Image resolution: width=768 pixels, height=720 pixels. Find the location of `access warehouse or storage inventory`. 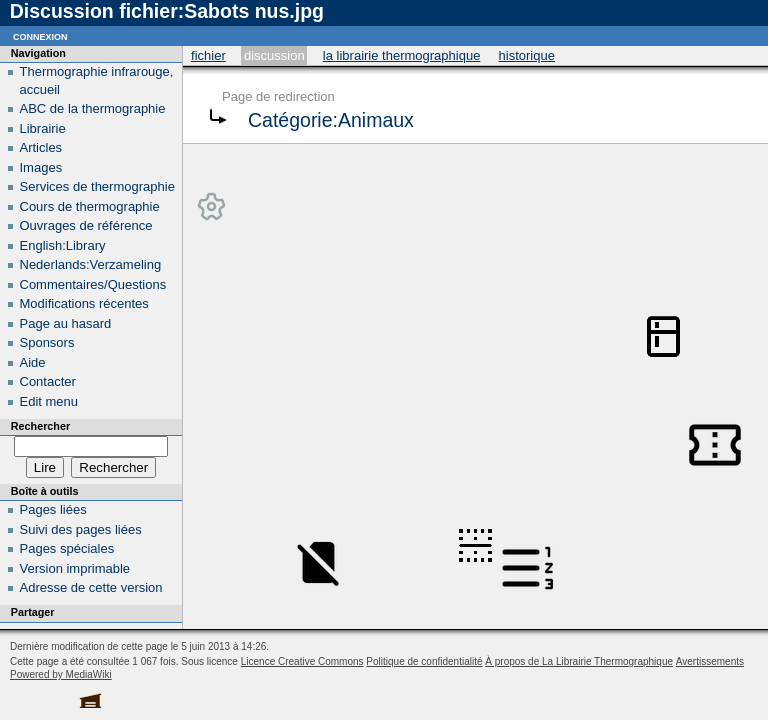

access warehouse or storage inventory is located at coordinates (90, 701).